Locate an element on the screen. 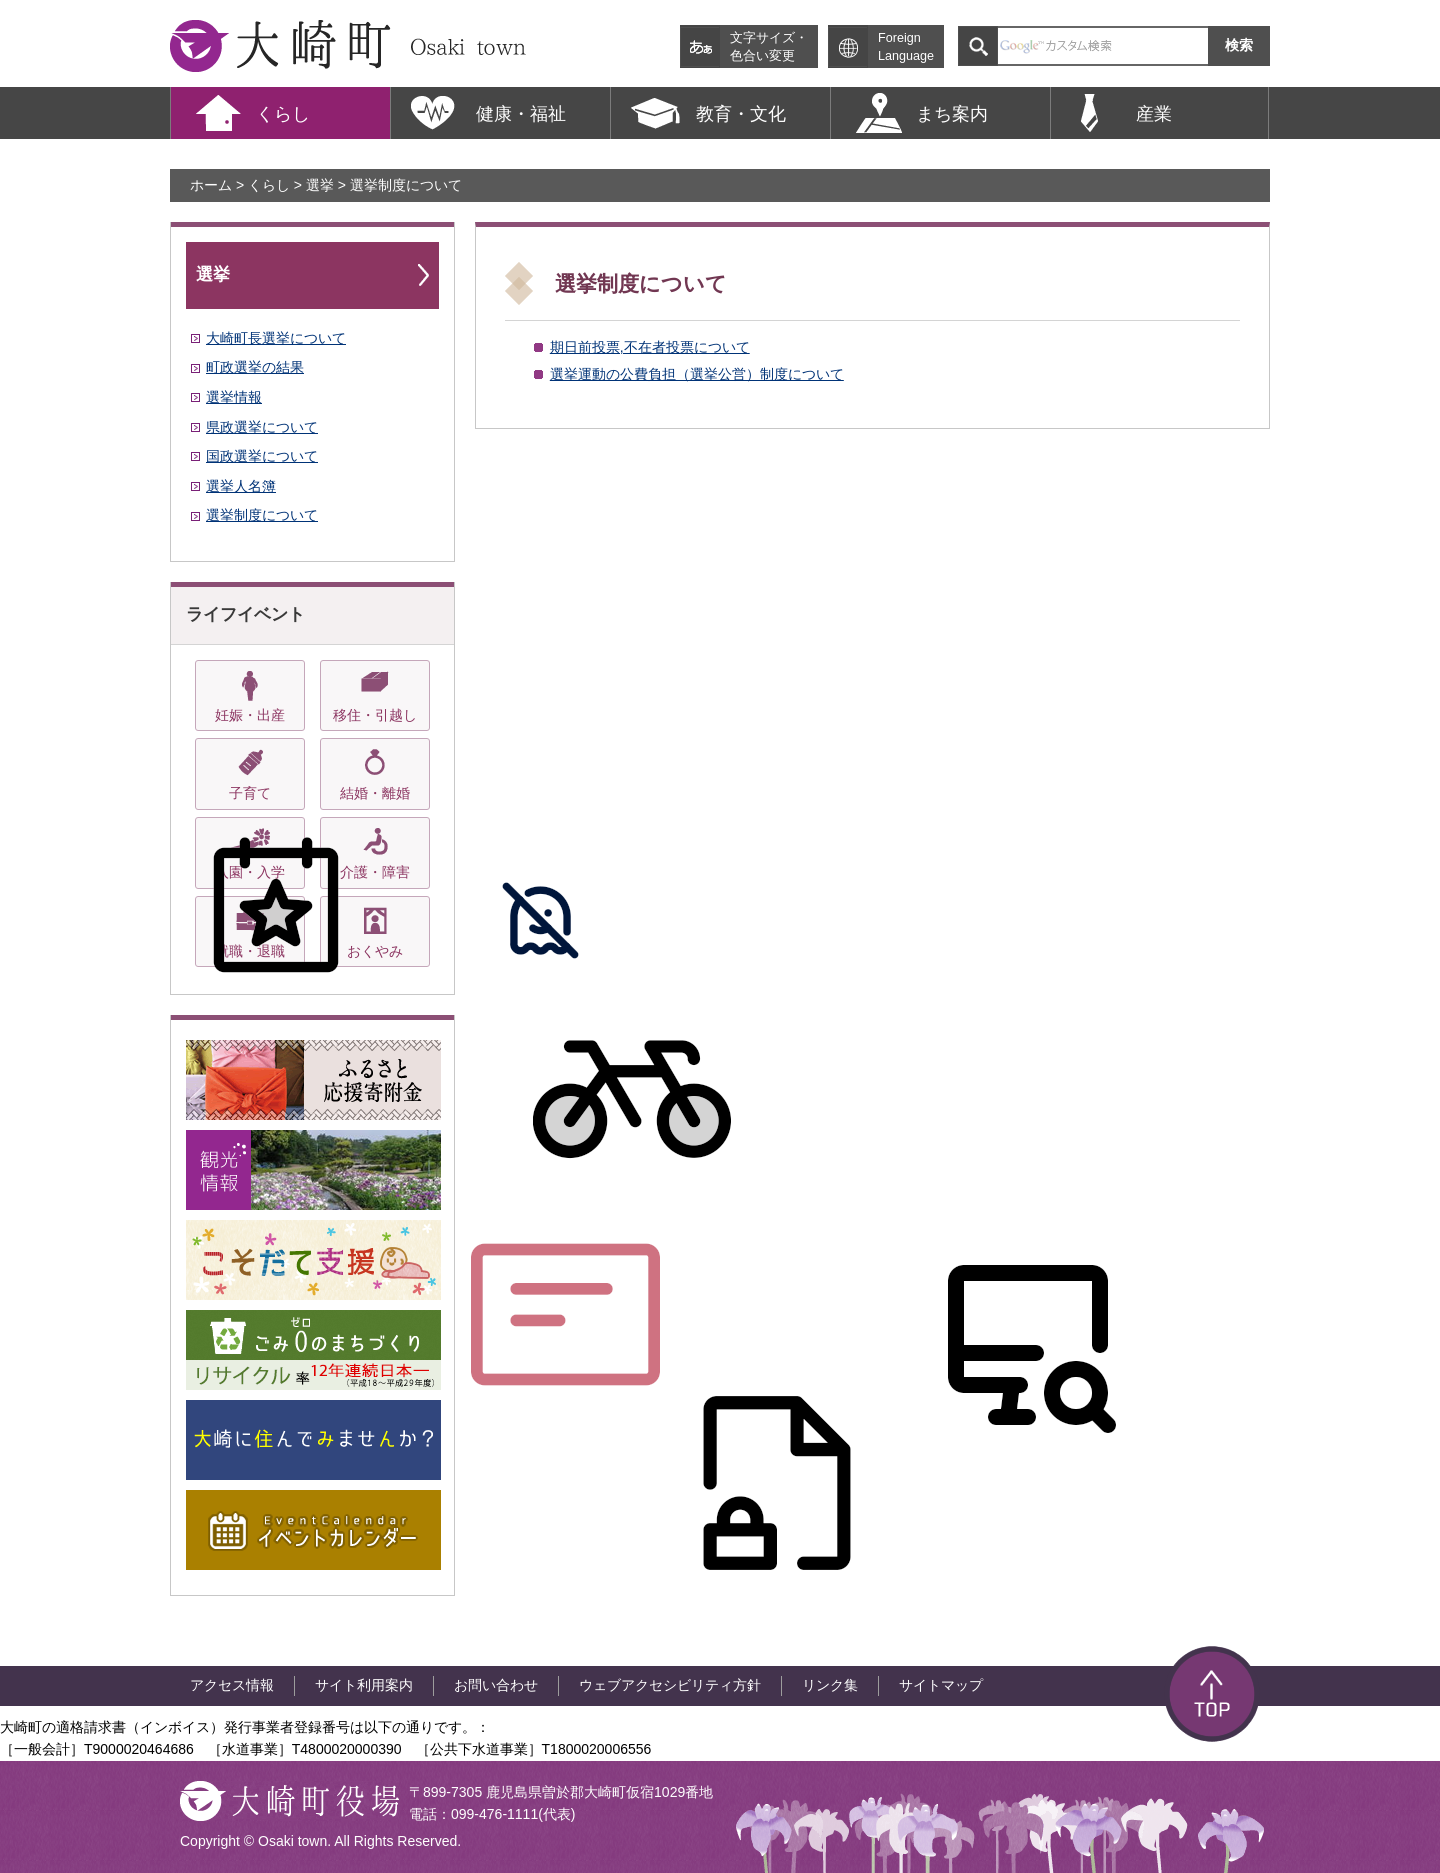 This screenshot has width=1440, height=1873. view or create a note is located at coordinates (565, 1314).